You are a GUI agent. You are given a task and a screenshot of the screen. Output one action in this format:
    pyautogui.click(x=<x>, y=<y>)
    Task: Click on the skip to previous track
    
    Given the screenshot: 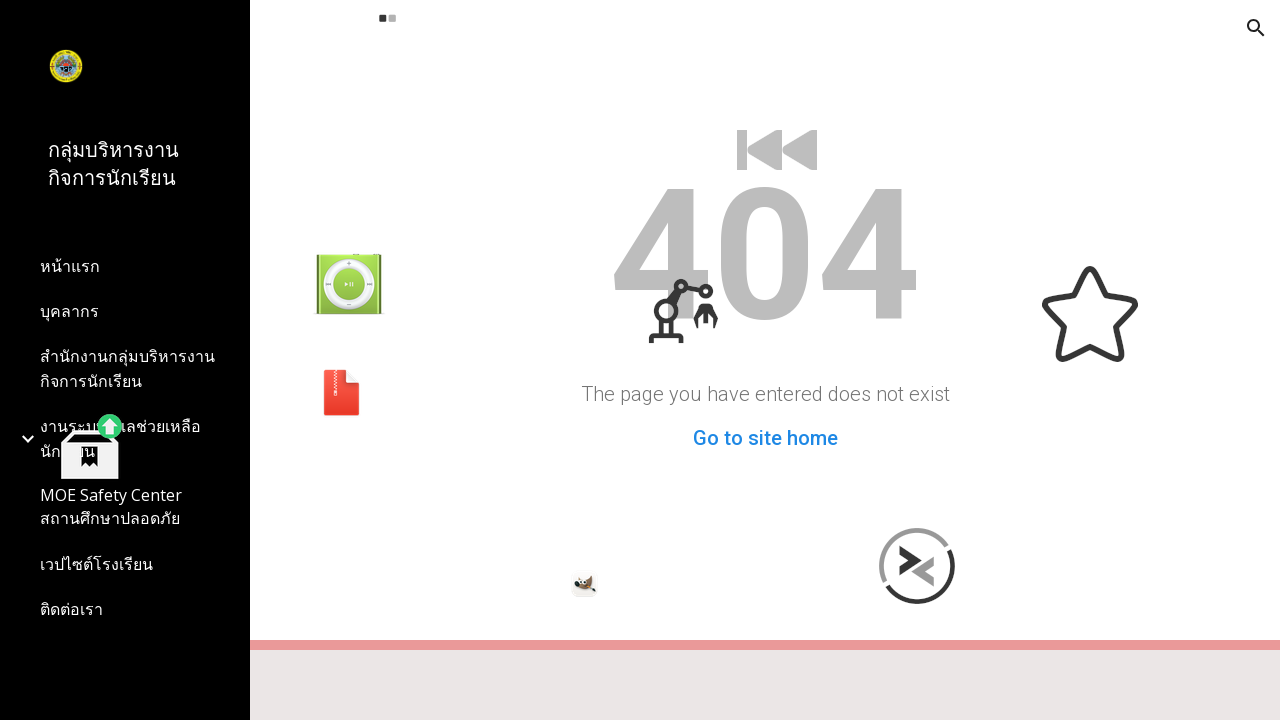 What is the action you would take?
    pyautogui.click(x=777, y=150)
    